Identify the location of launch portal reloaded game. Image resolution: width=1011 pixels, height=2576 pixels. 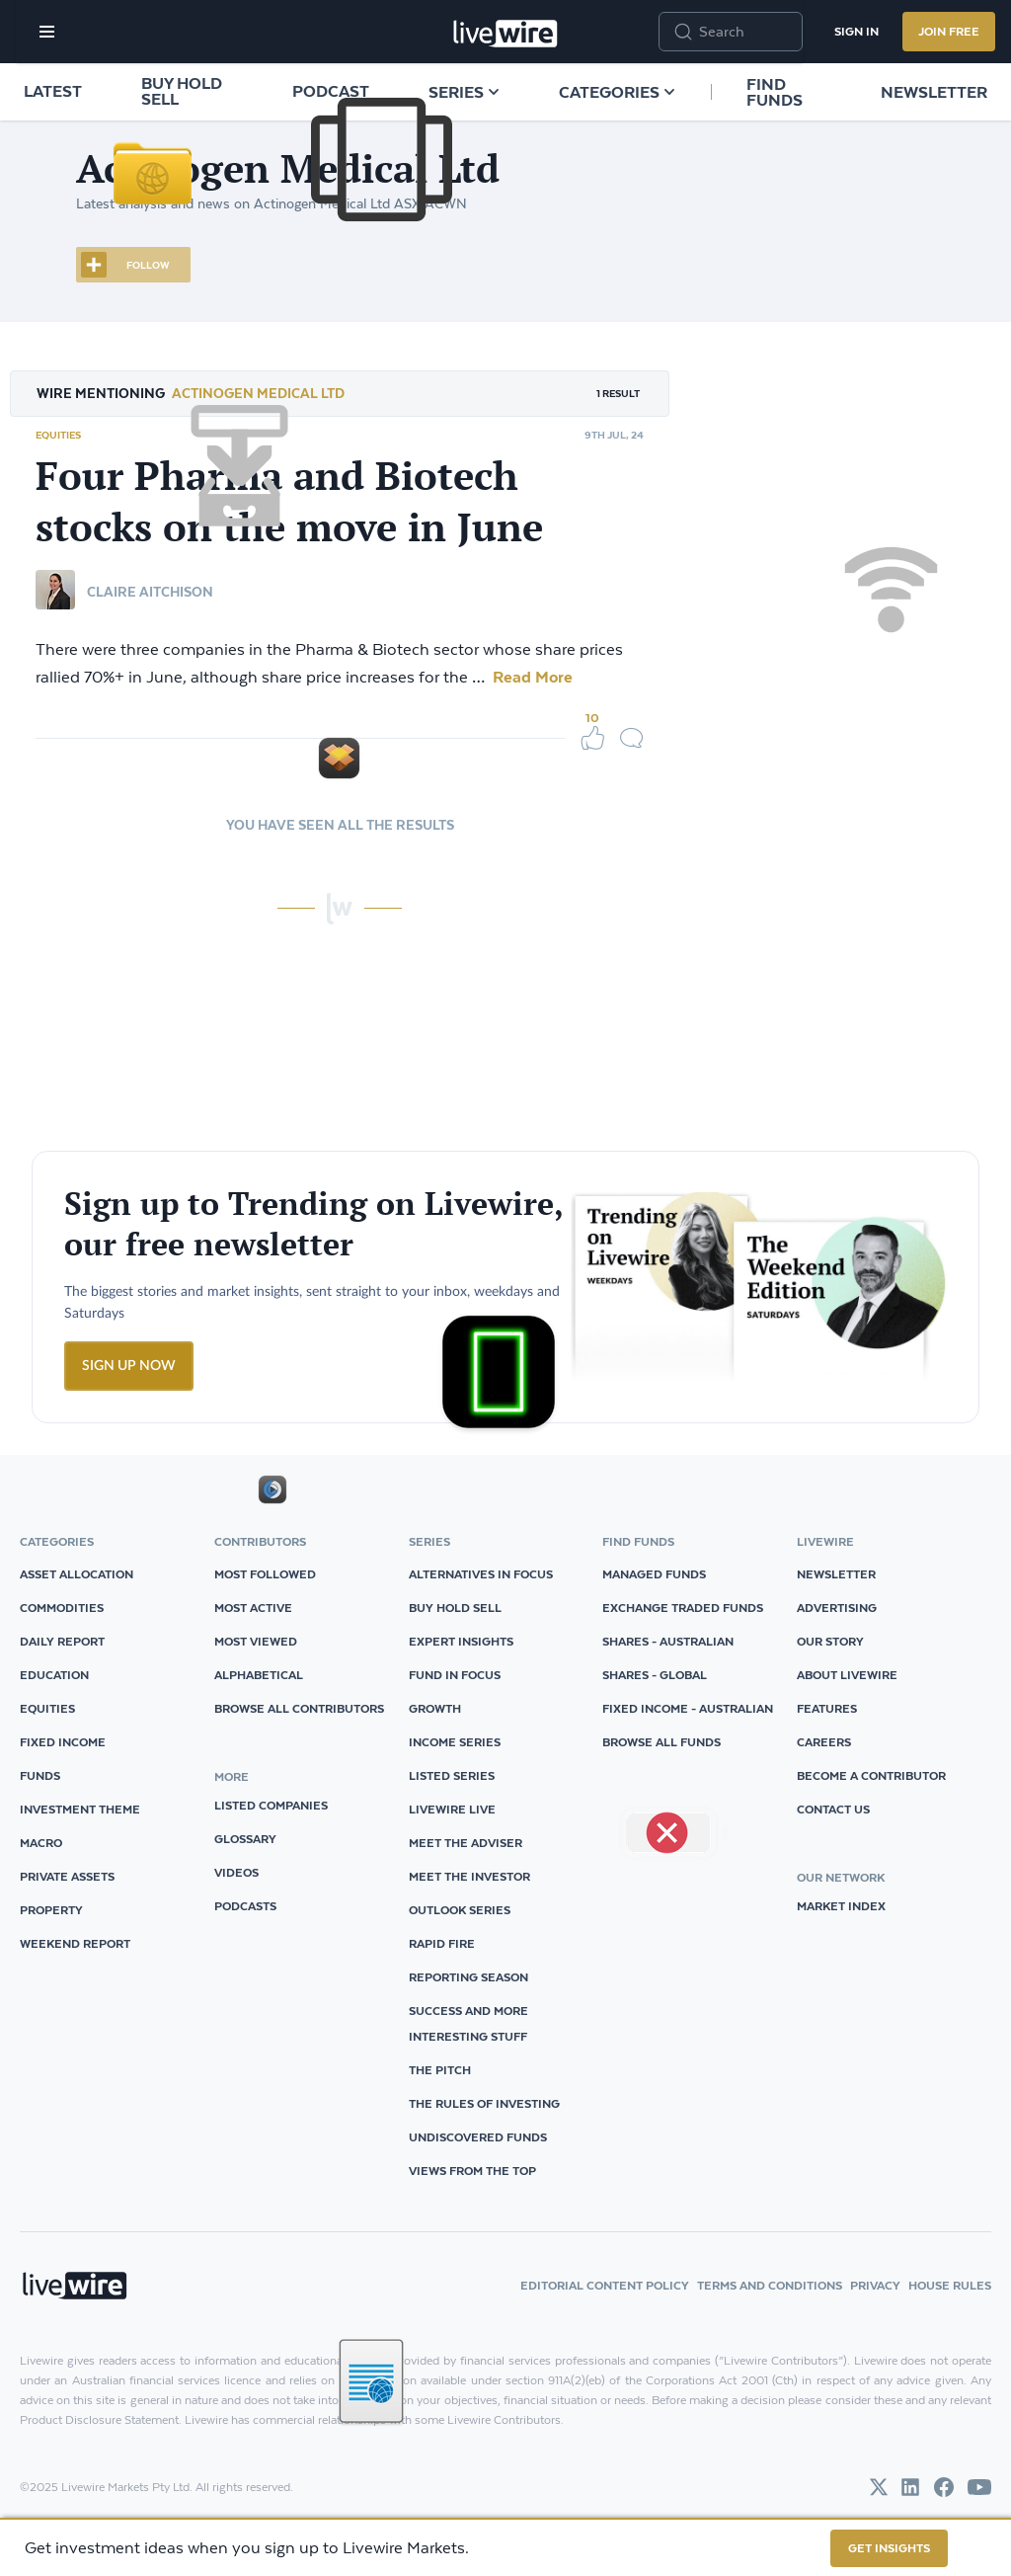
(499, 1372).